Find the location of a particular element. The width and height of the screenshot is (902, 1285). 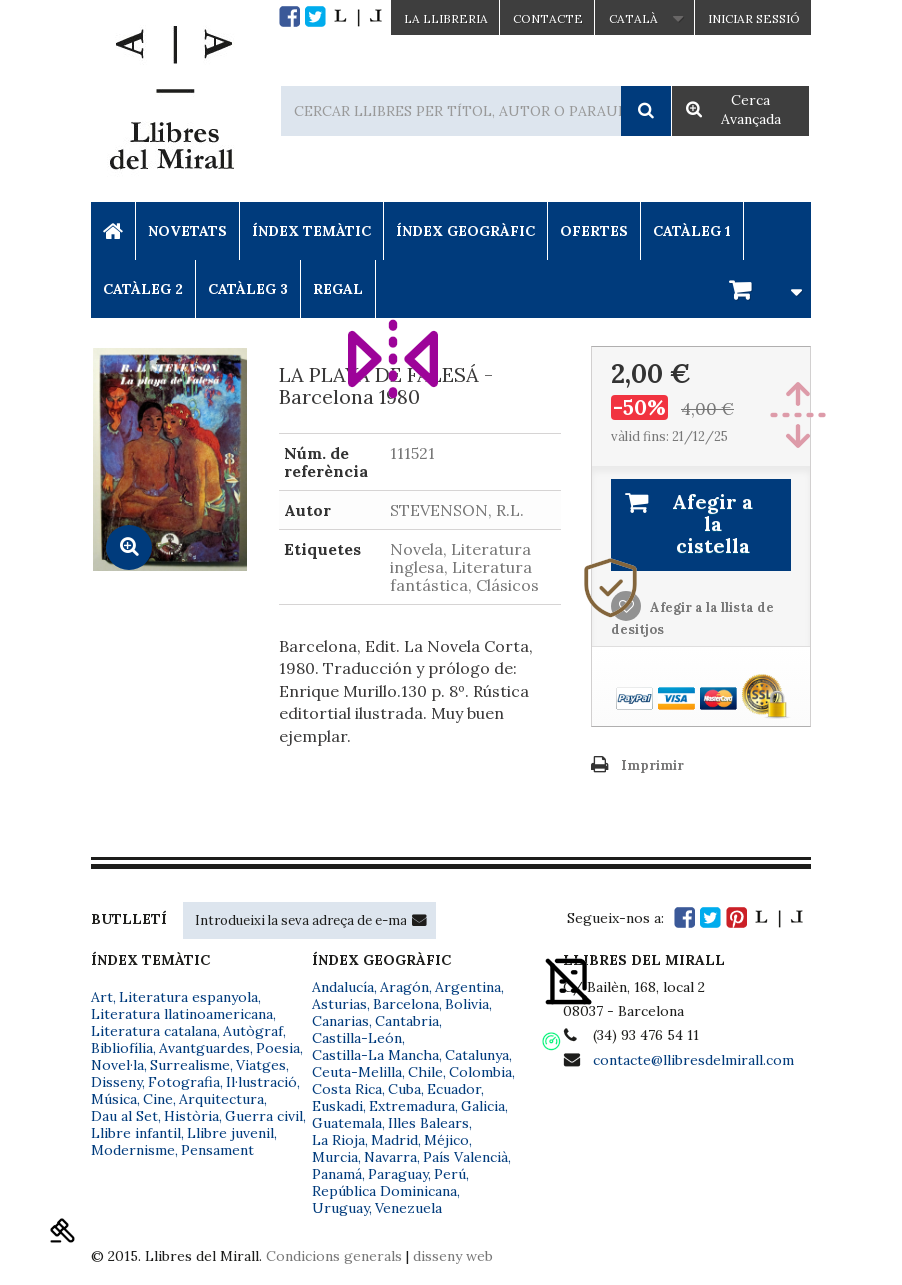

copy or share a link is located at coordinates (329, 1237).